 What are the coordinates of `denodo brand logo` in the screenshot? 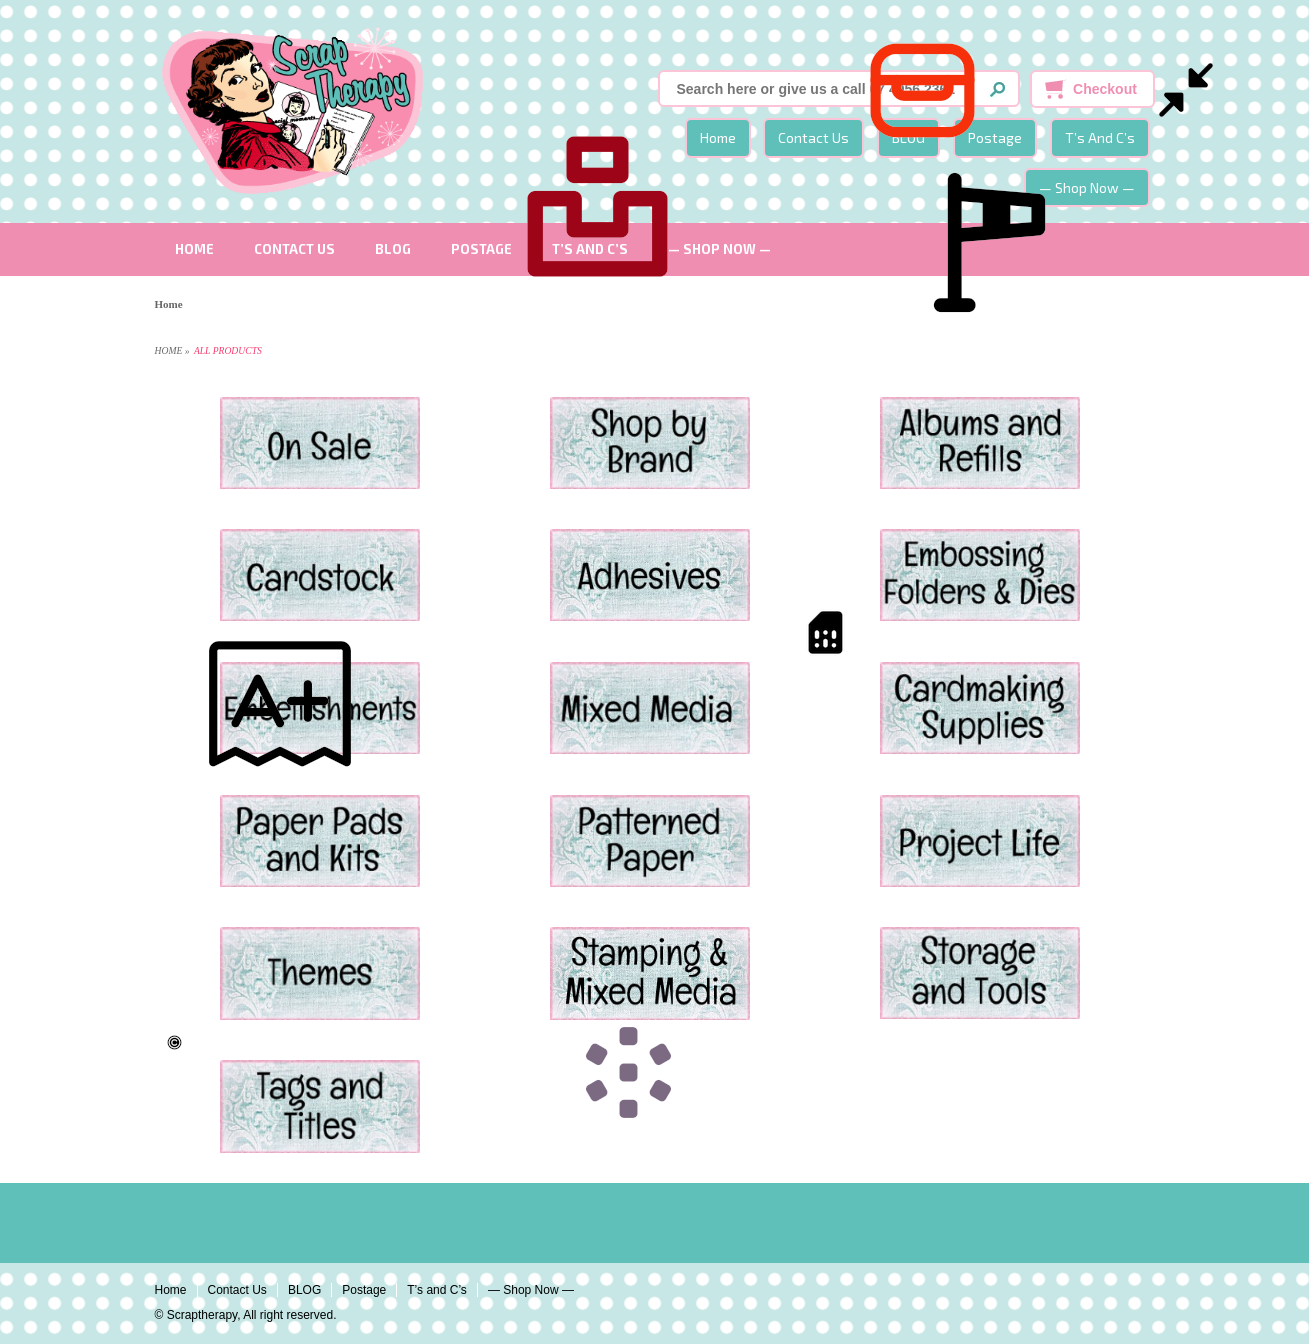 It's located at (628, 1072).